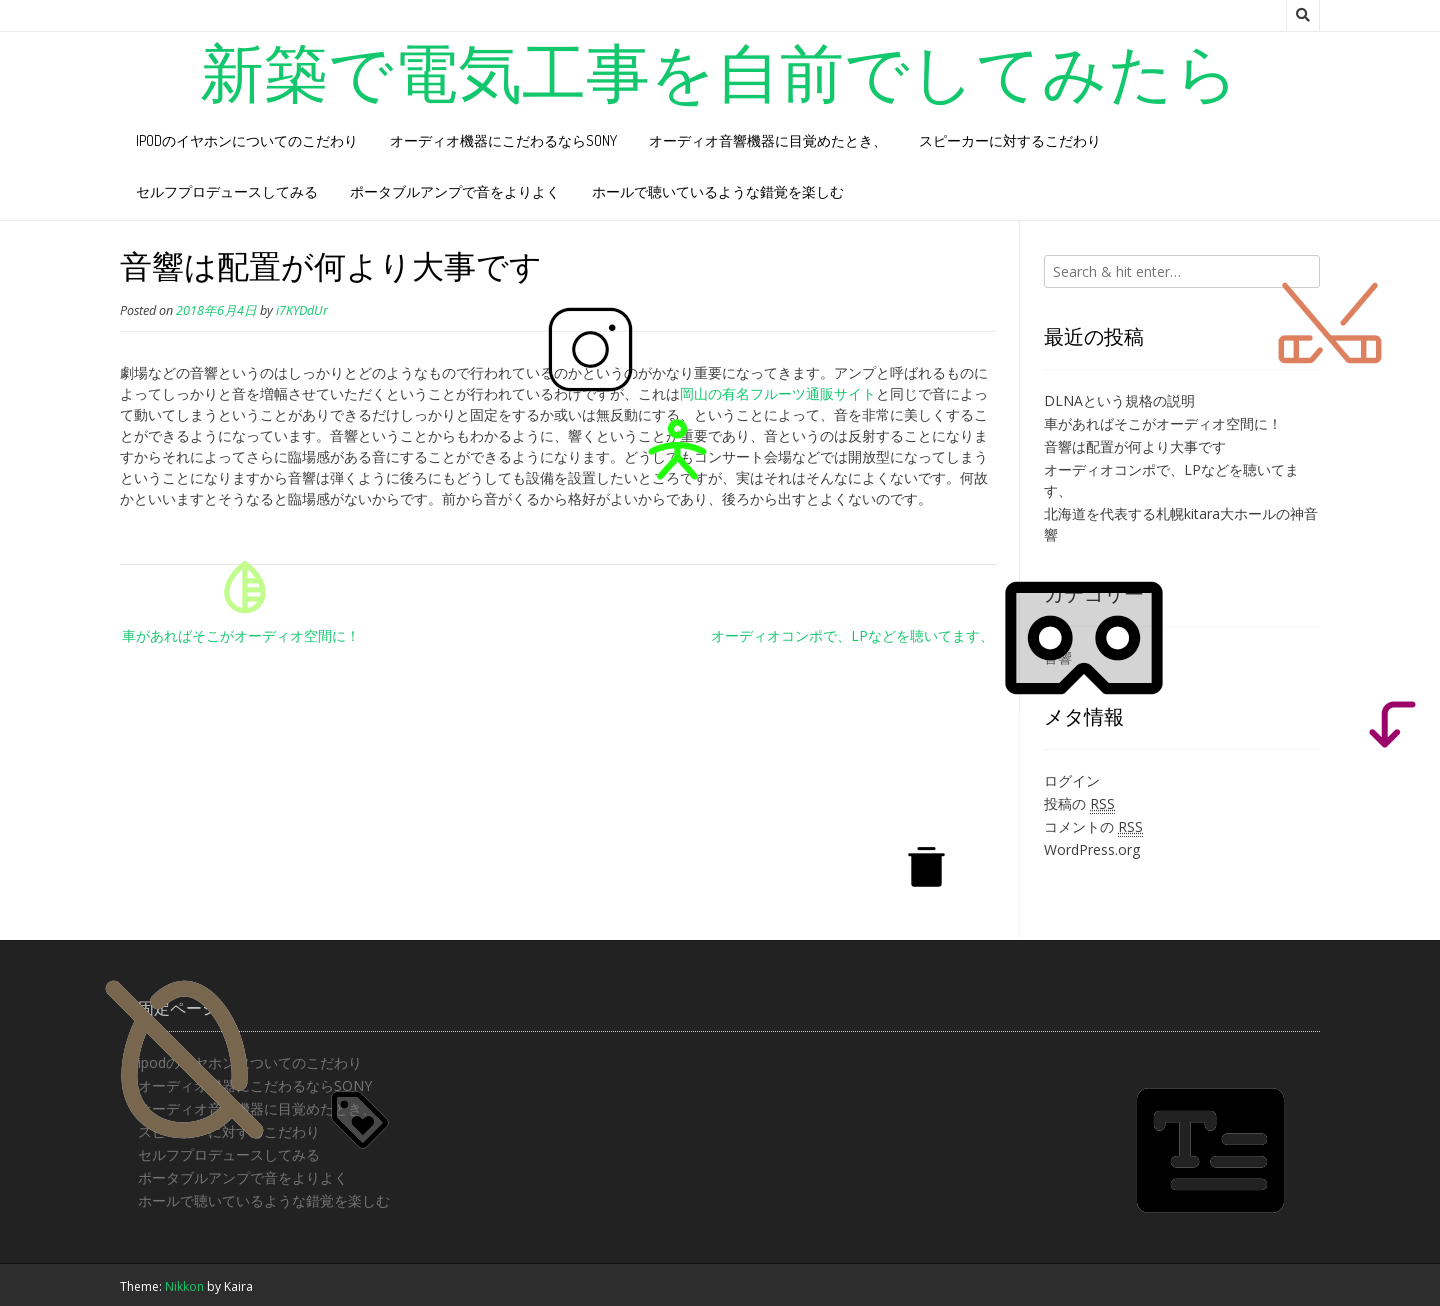  Describe the element at coordinates (1084, 638) in the screenshot. I see `launch virtual reality or VR mode` at that location.